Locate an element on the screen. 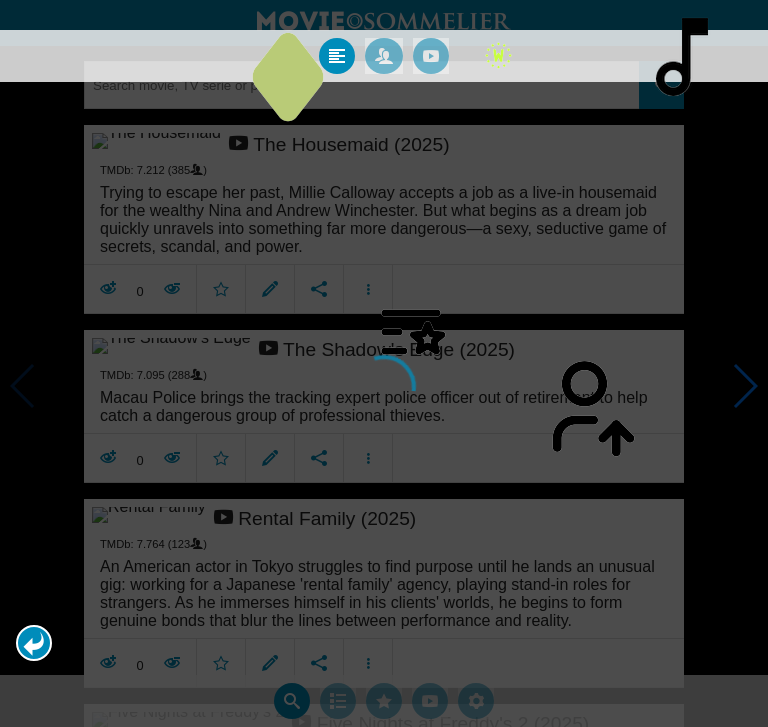 Image resolution: width=768 pixels, height=727 pixels. premium or pro feature indicator is located at coordinates (288, 77).